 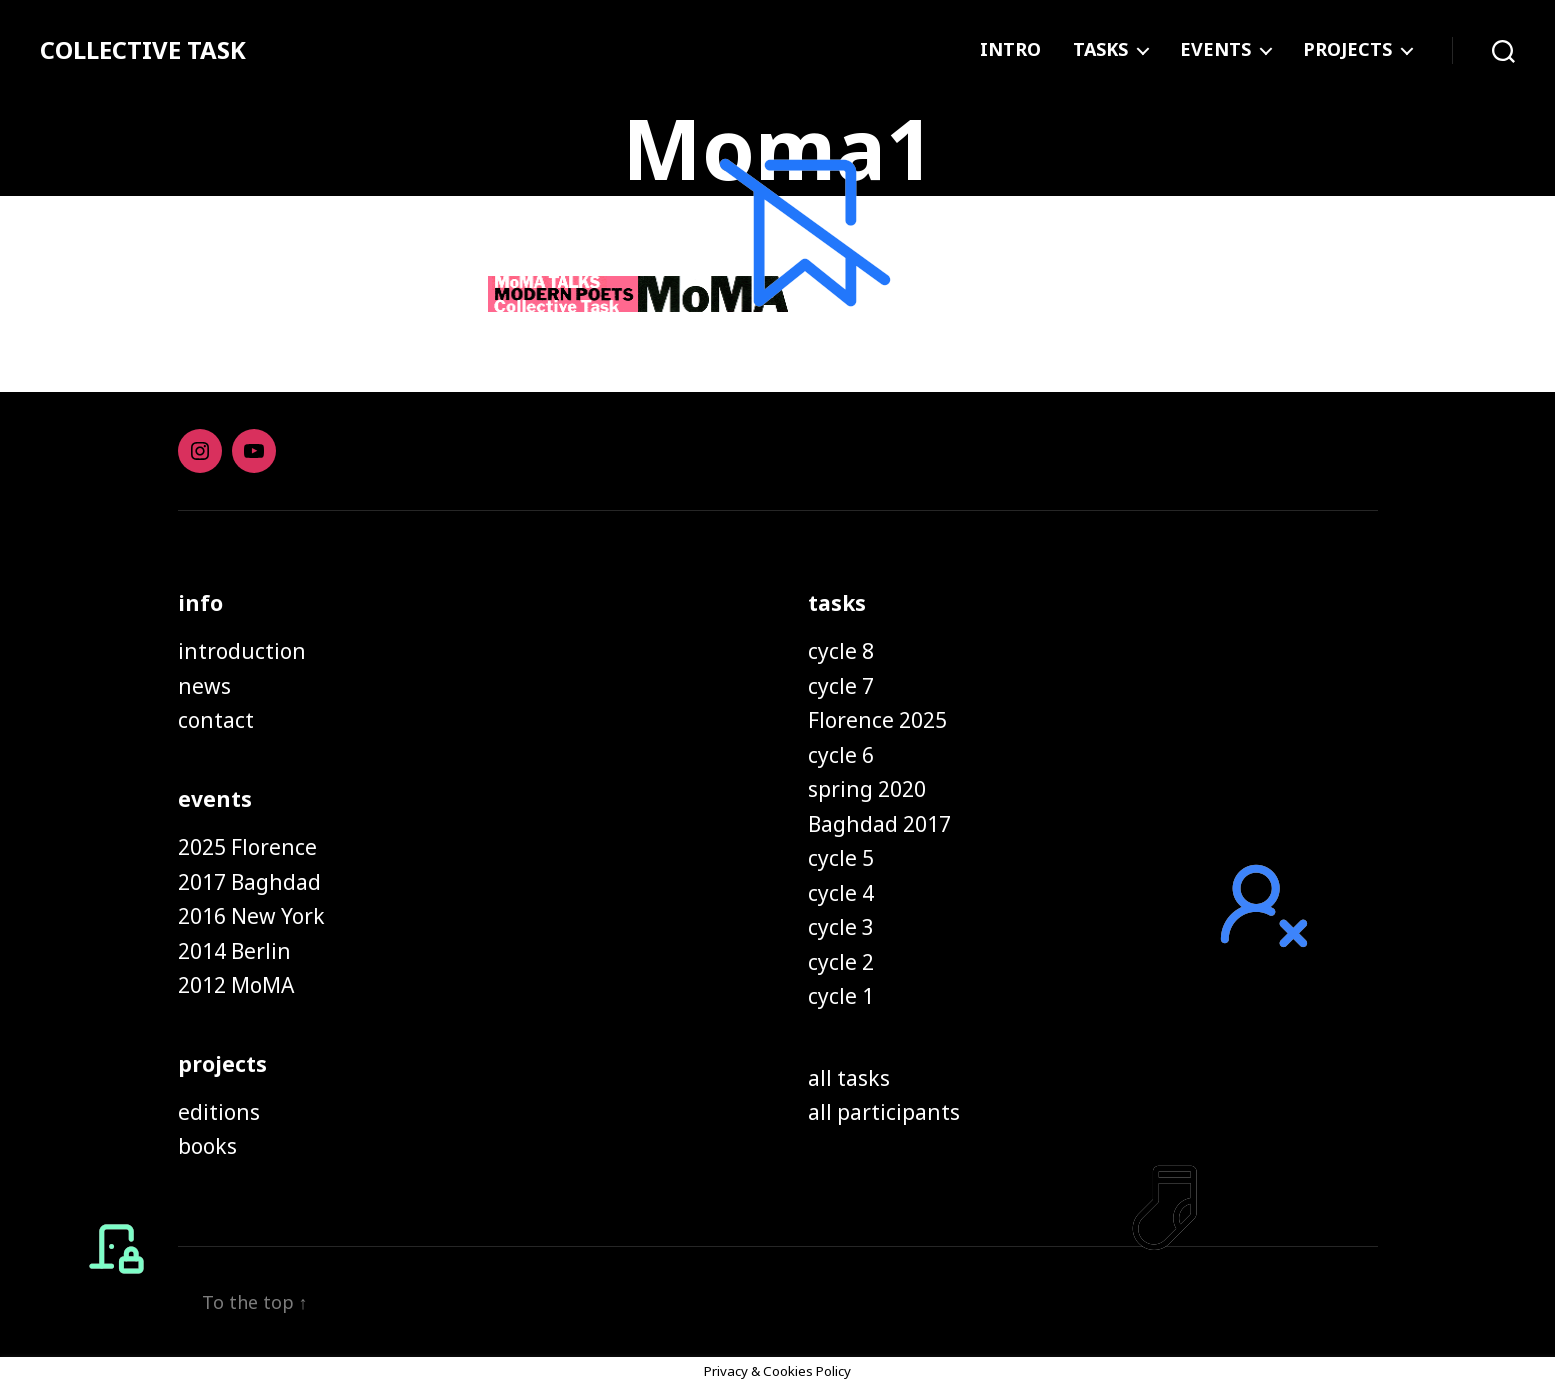 What do you see at coordinates (1264, 904) in the screenshot?
I see `remove a user or contact` at bounding box center [1264, 904].